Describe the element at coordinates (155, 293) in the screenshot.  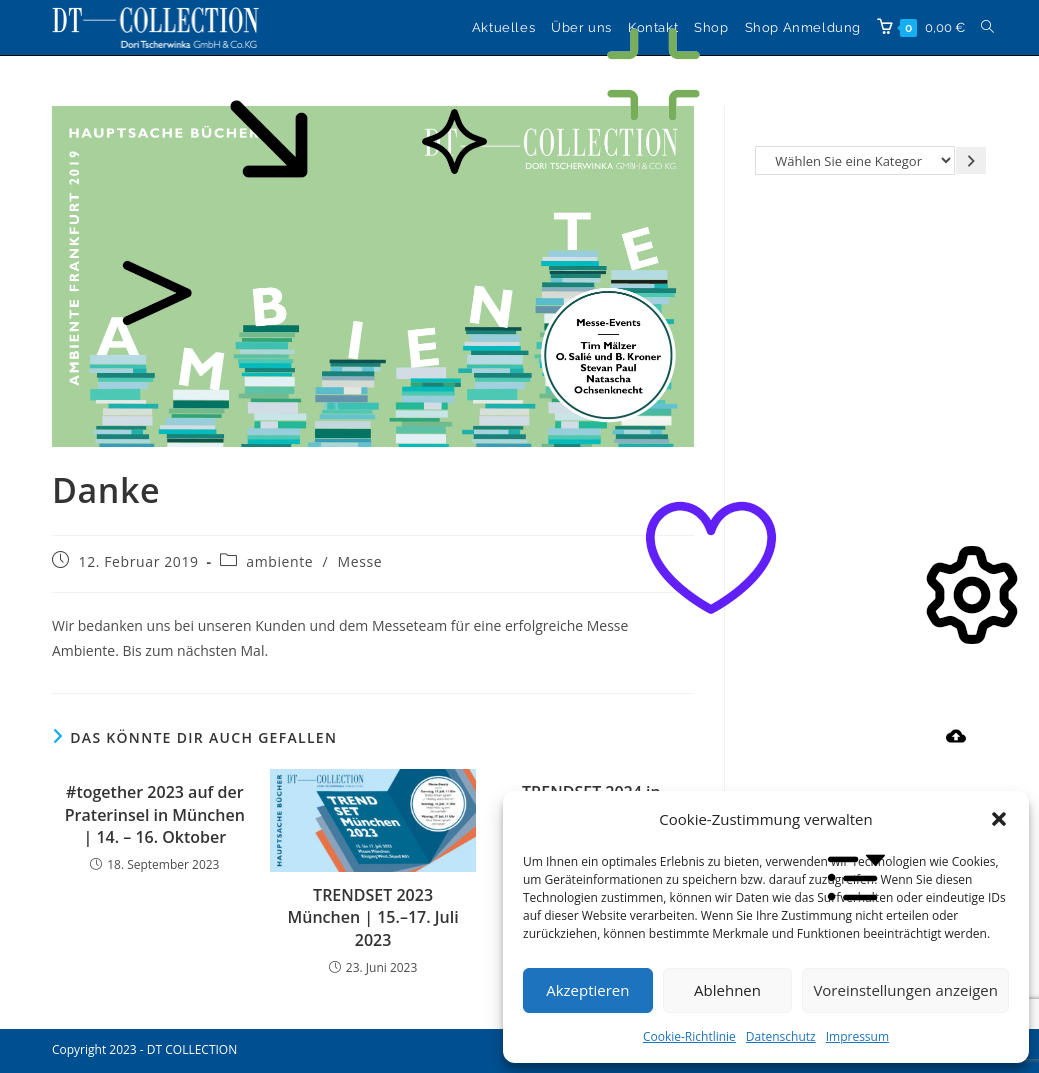
I see `navigate to the next item or page` at that location.